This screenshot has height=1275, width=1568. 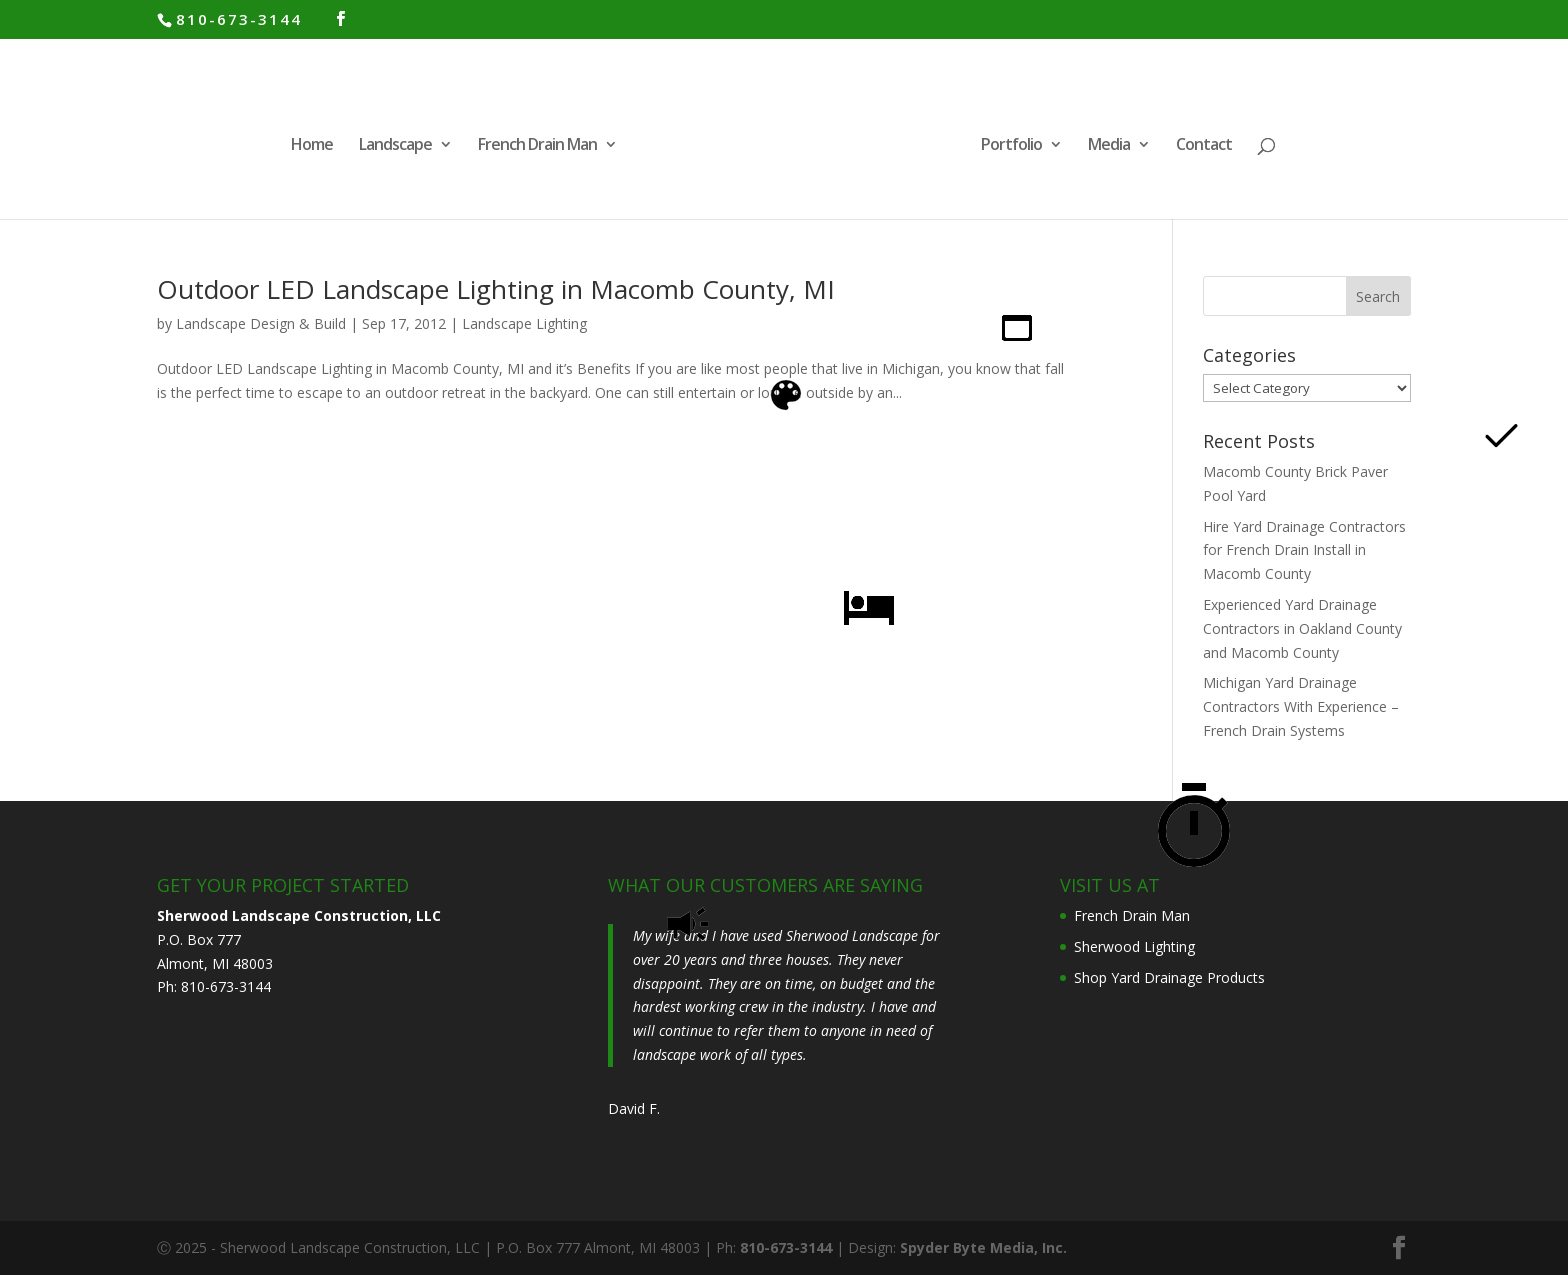 What do you see at coordinates (1194, 827) in the screenshot?
I see `set a countdown timer` at bounding box center [1194, 827].